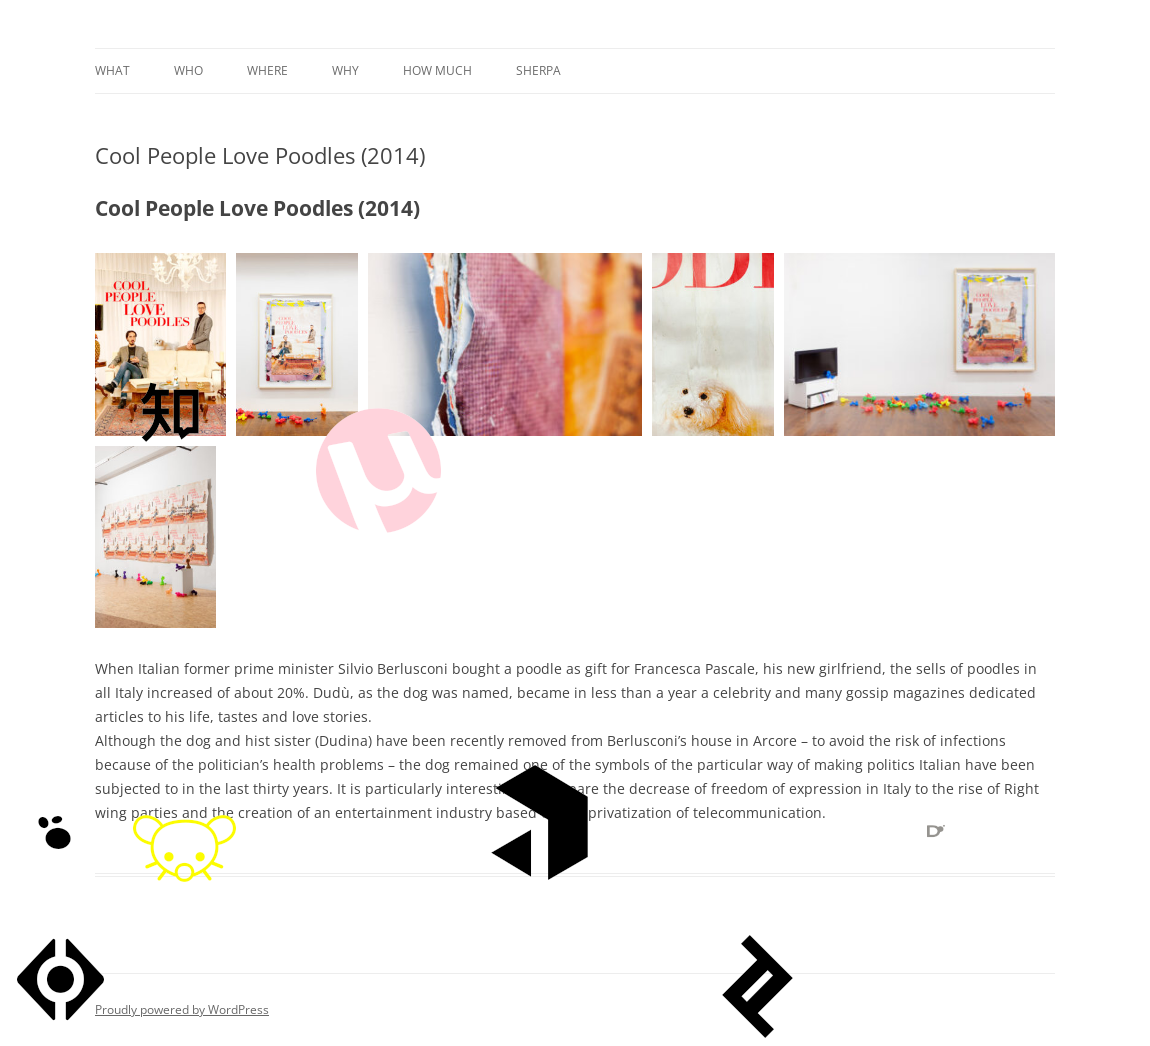 The width and height of the screenshot is (1150, 1046). Describe the element at coordinates (378, 470) in the screenshot. I see `open µTorrent application` at that location.